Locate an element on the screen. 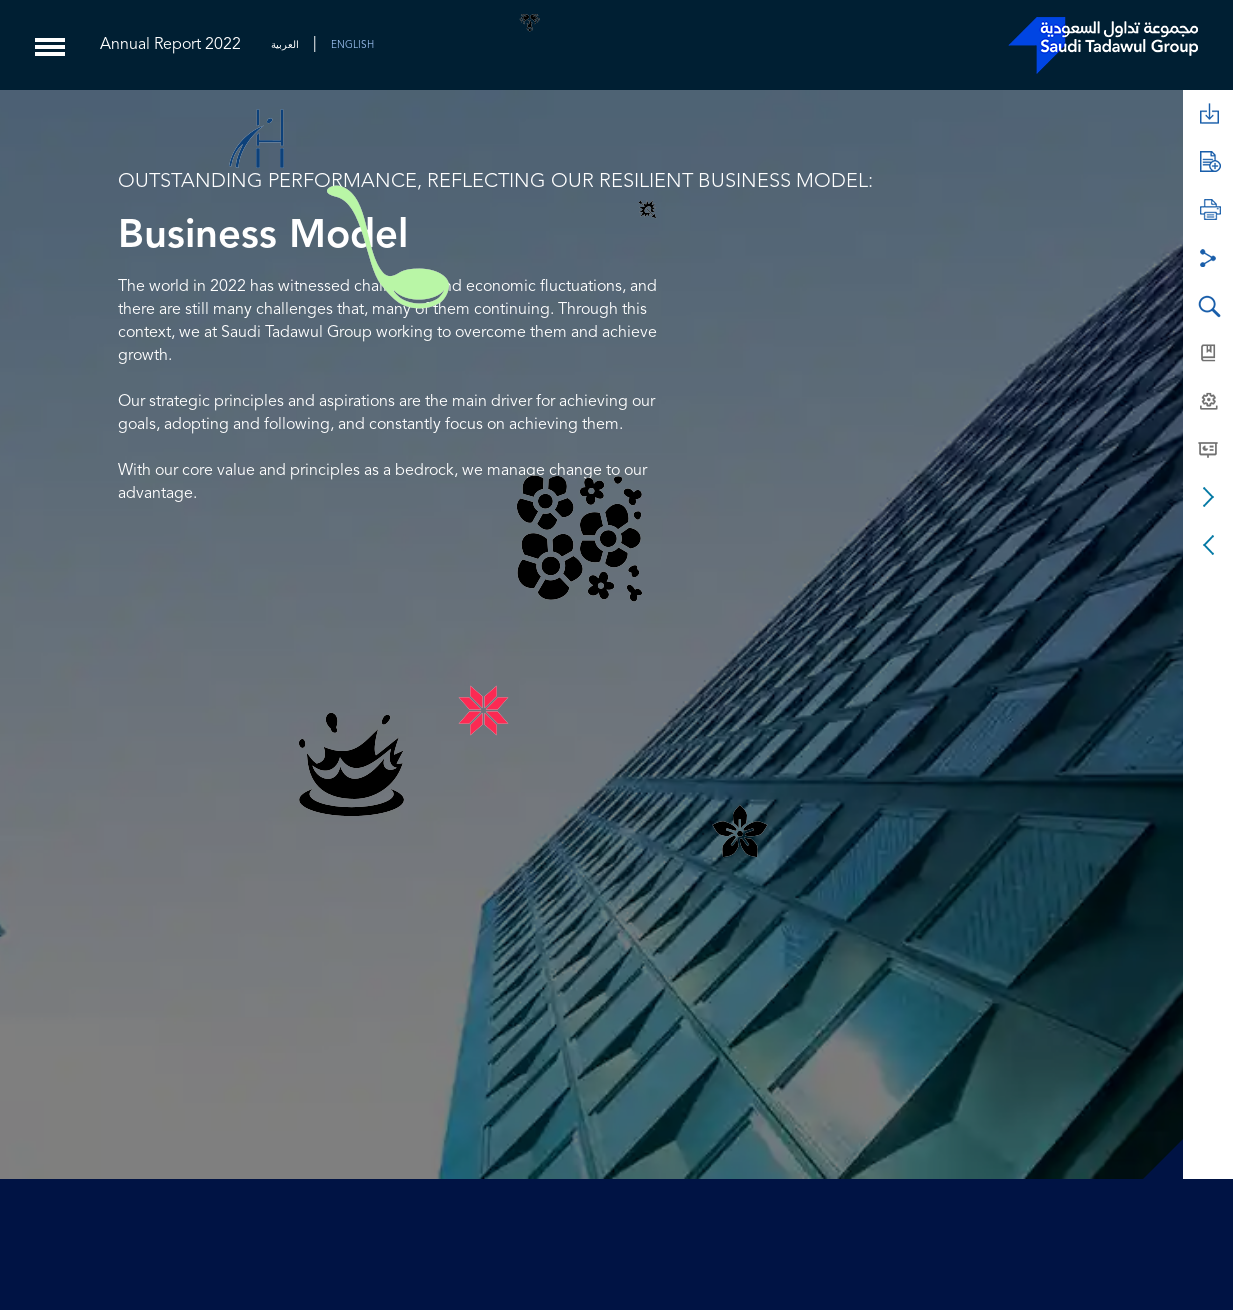 The height and width of the screenshot is (1310, 1233). indicates a successful rugby conversion kick is located at coordinates (258, 139).